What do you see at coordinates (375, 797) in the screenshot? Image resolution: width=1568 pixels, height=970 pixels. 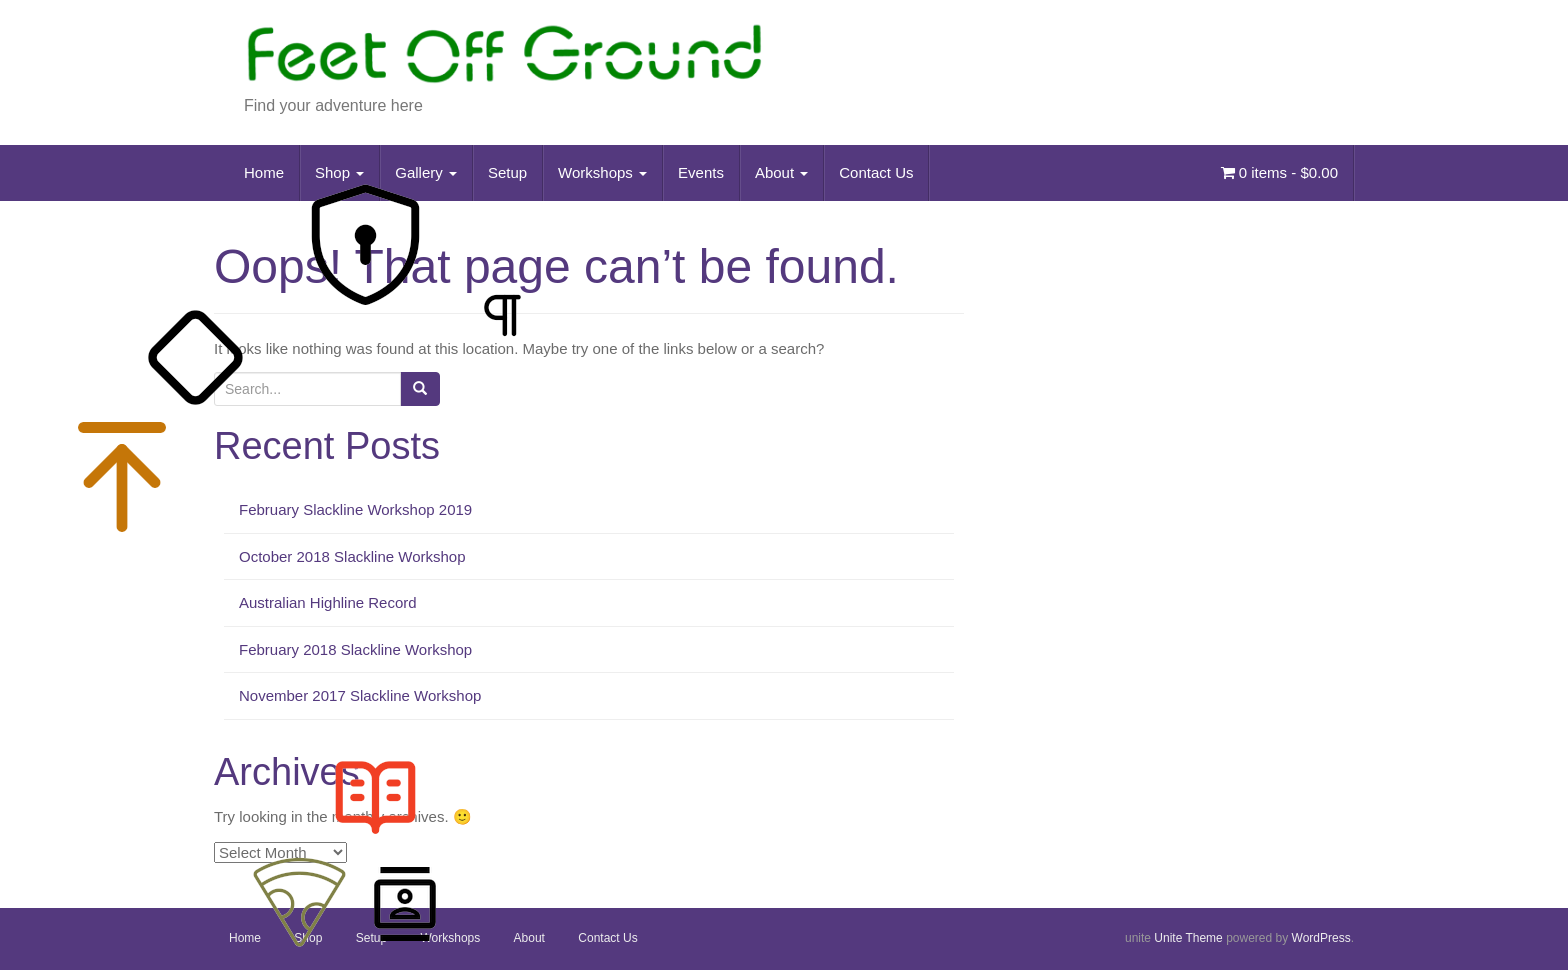 I see `view document or ebook reader` at bounding box center [375, 797].